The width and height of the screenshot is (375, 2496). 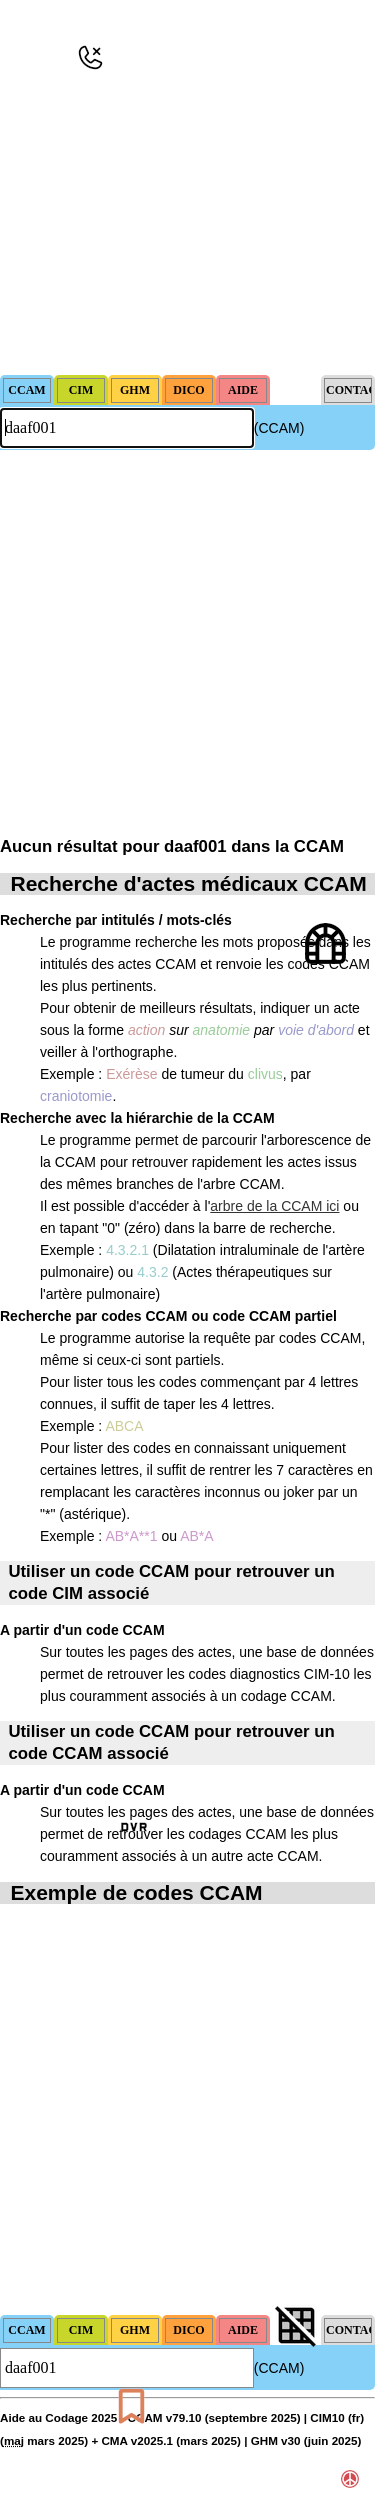 What do you see at coordinates (350, 2479) in the screenshot?
I see `indicates a peaceful or non-violent mode` at bounding box center [350, 2479].